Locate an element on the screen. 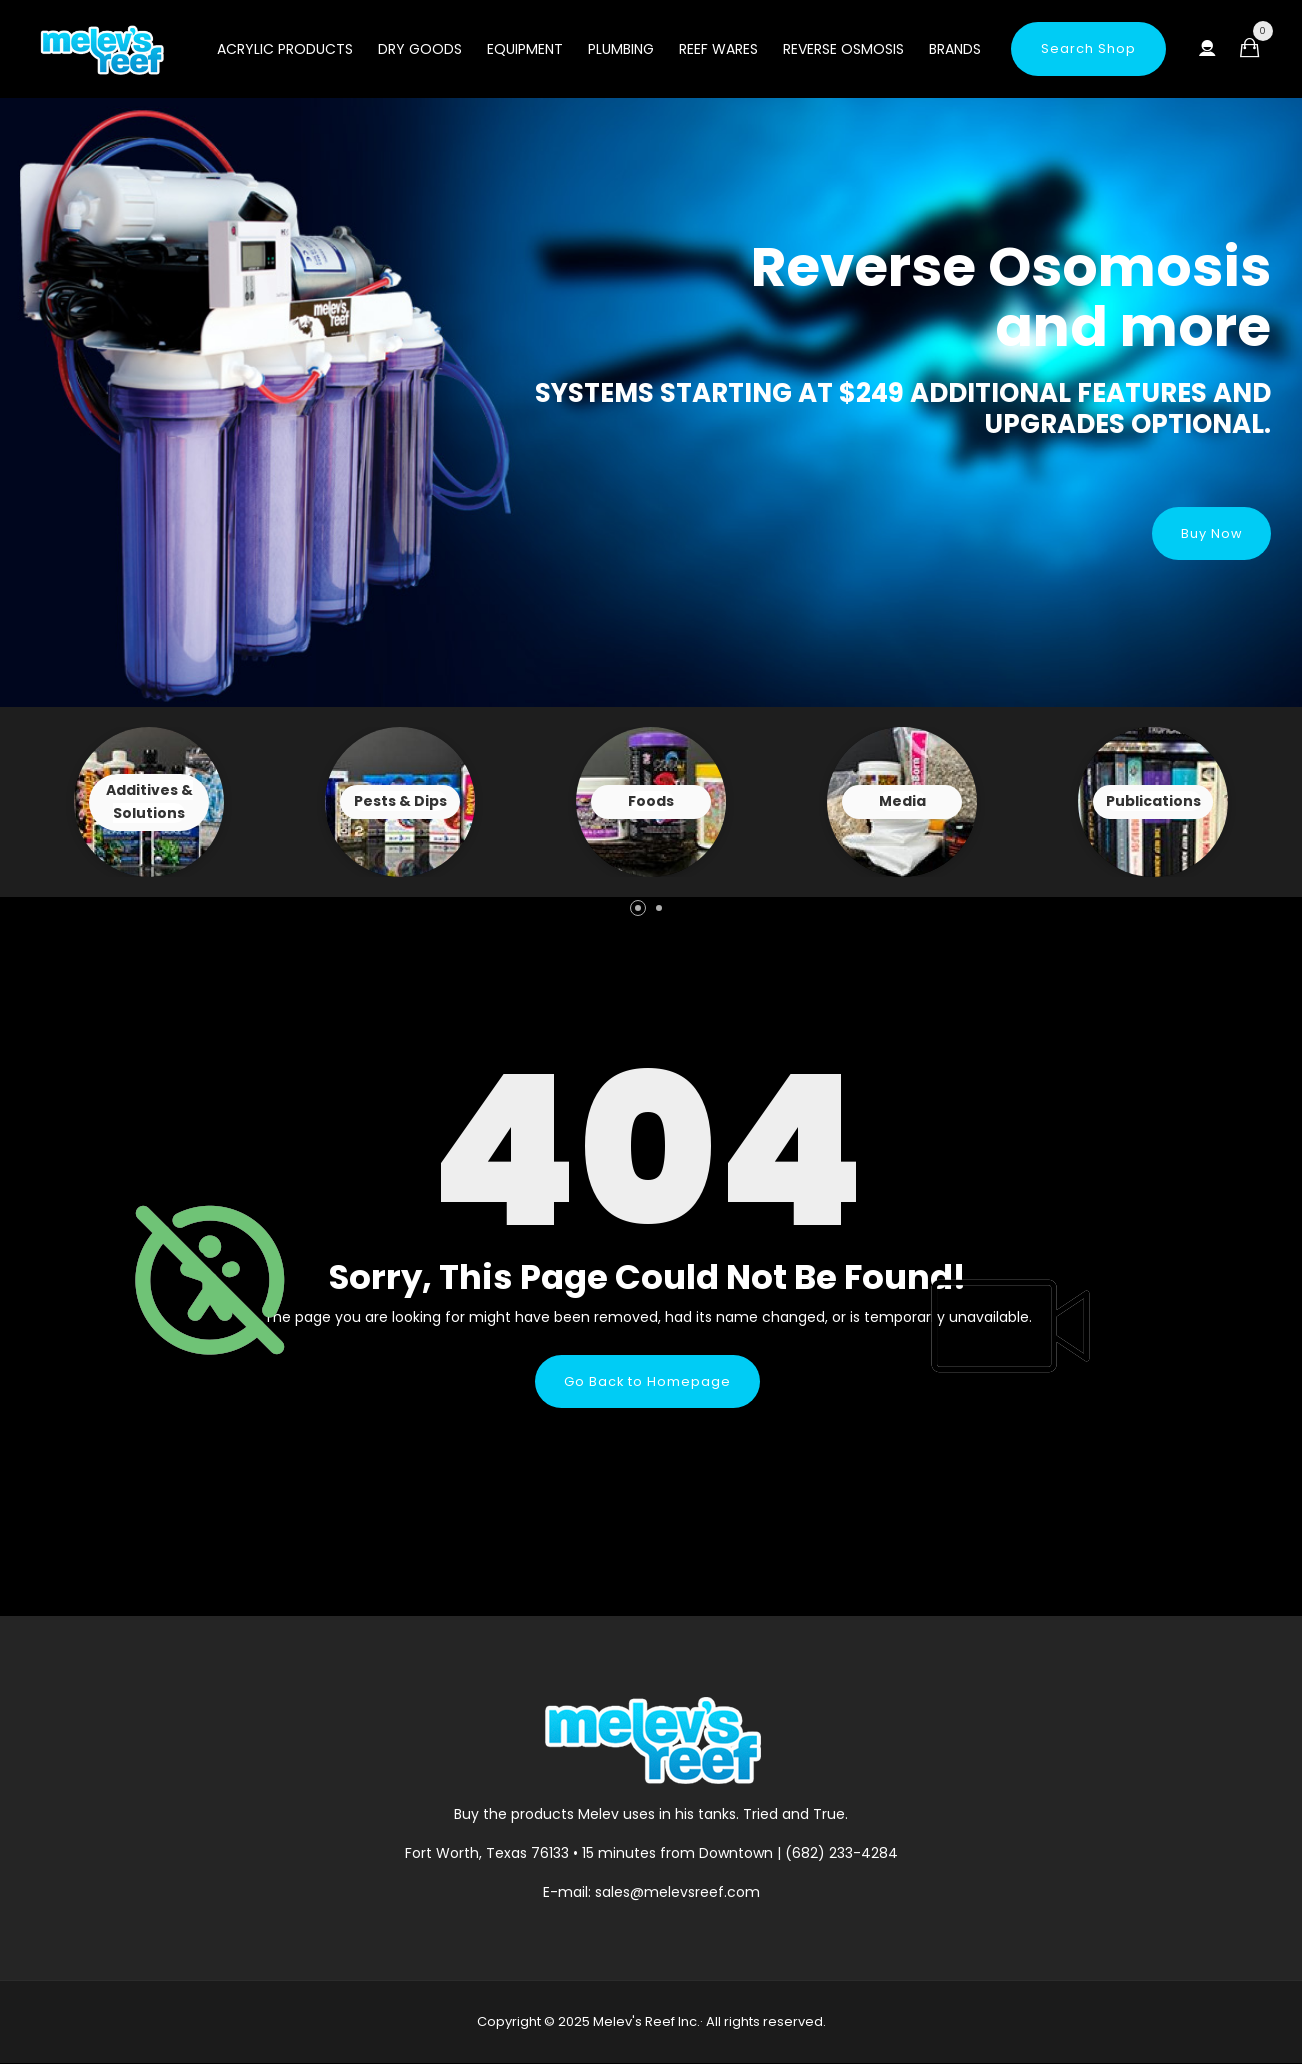 The height and width of the screenshot is (2064, 1302). start a video call is located at coordinates (1005, 1326).